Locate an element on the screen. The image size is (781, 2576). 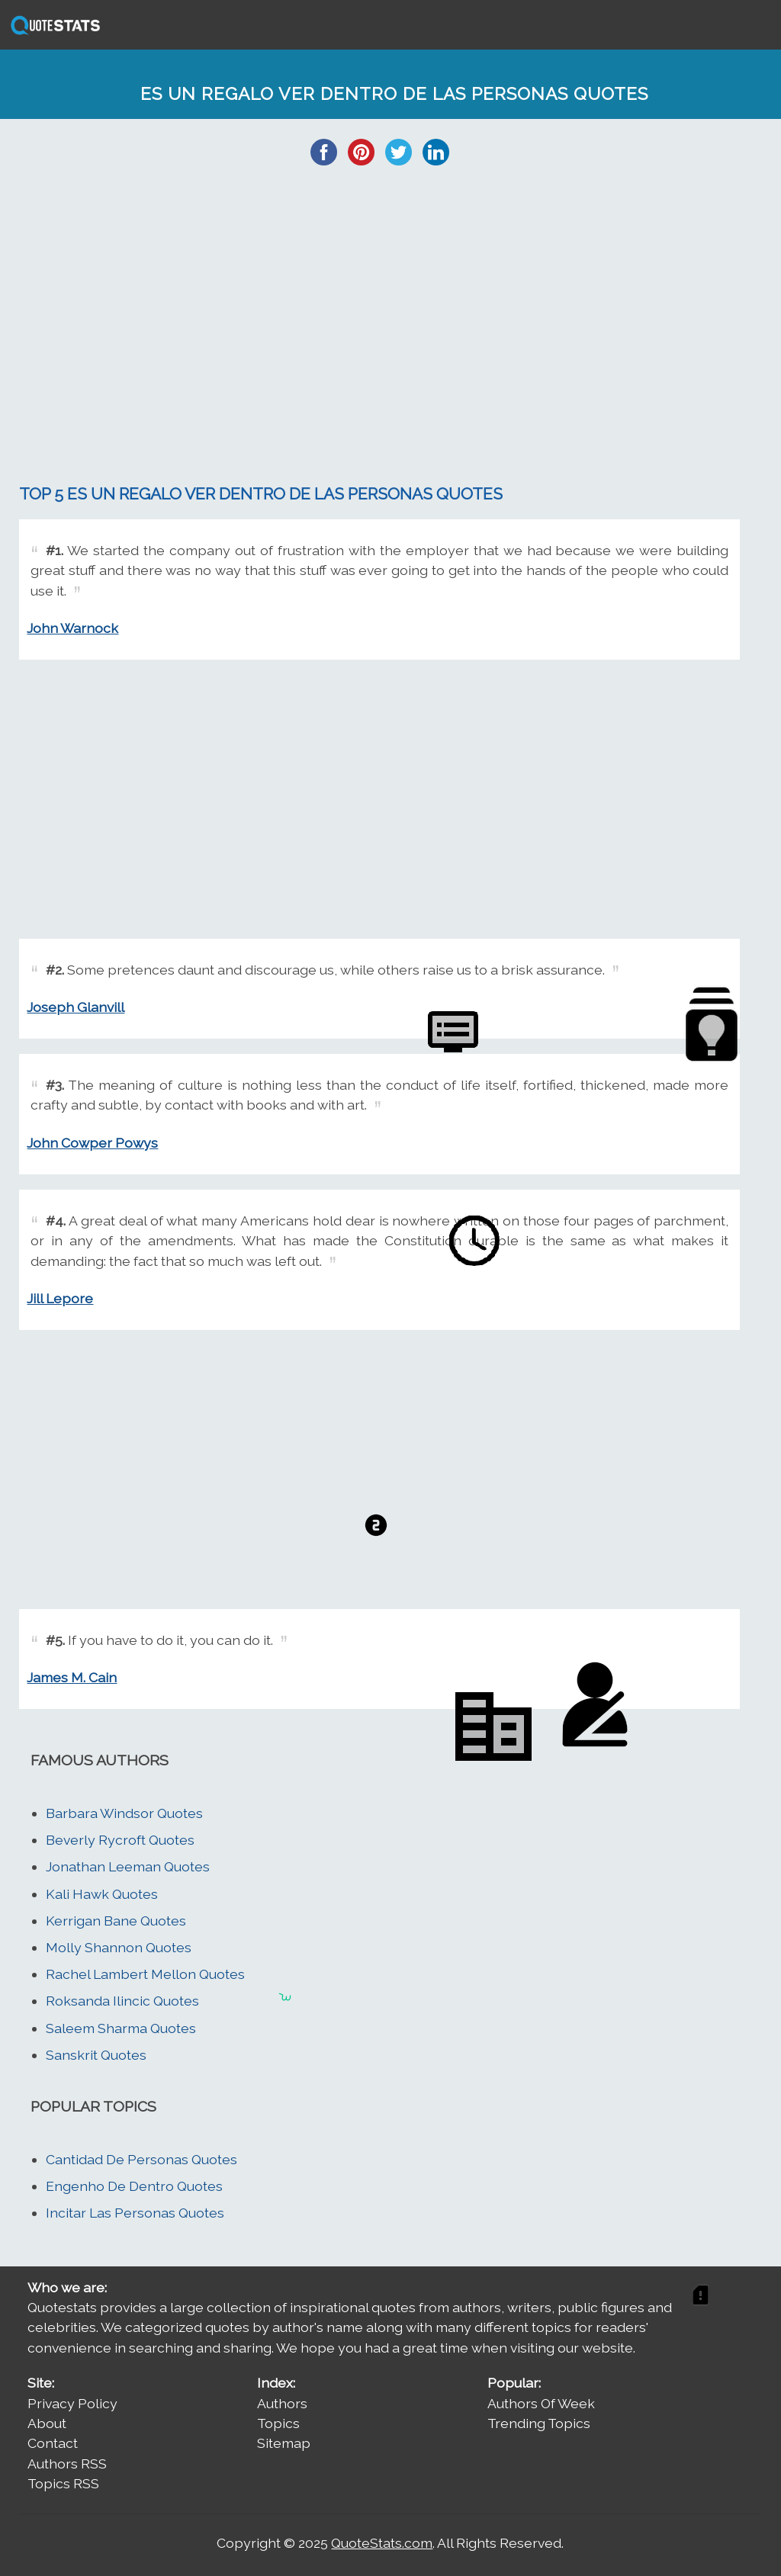
indicates an issue with the SD card is located at coordinates (700, 2295).